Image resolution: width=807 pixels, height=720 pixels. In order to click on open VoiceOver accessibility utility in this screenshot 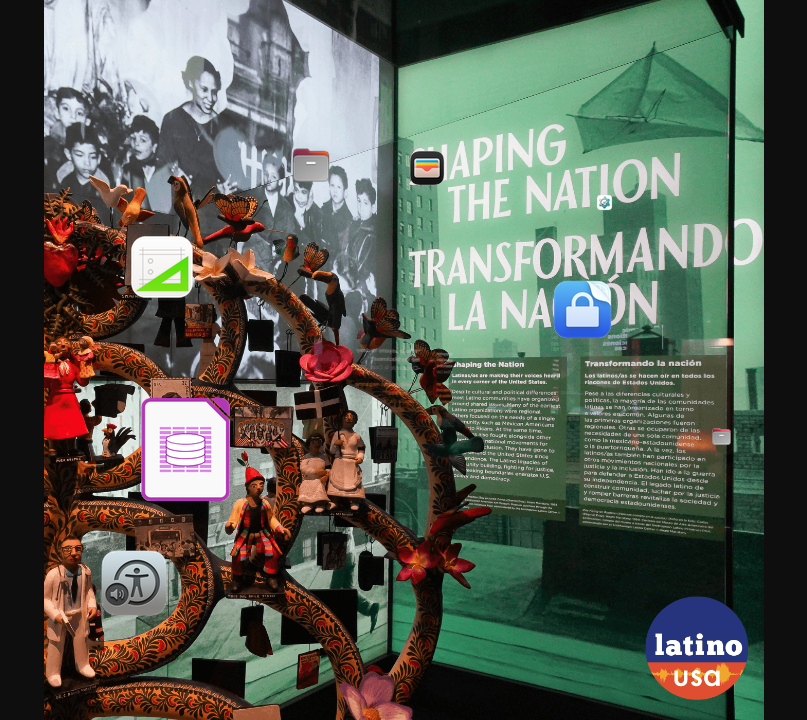, I will do `click(134, 583)`.